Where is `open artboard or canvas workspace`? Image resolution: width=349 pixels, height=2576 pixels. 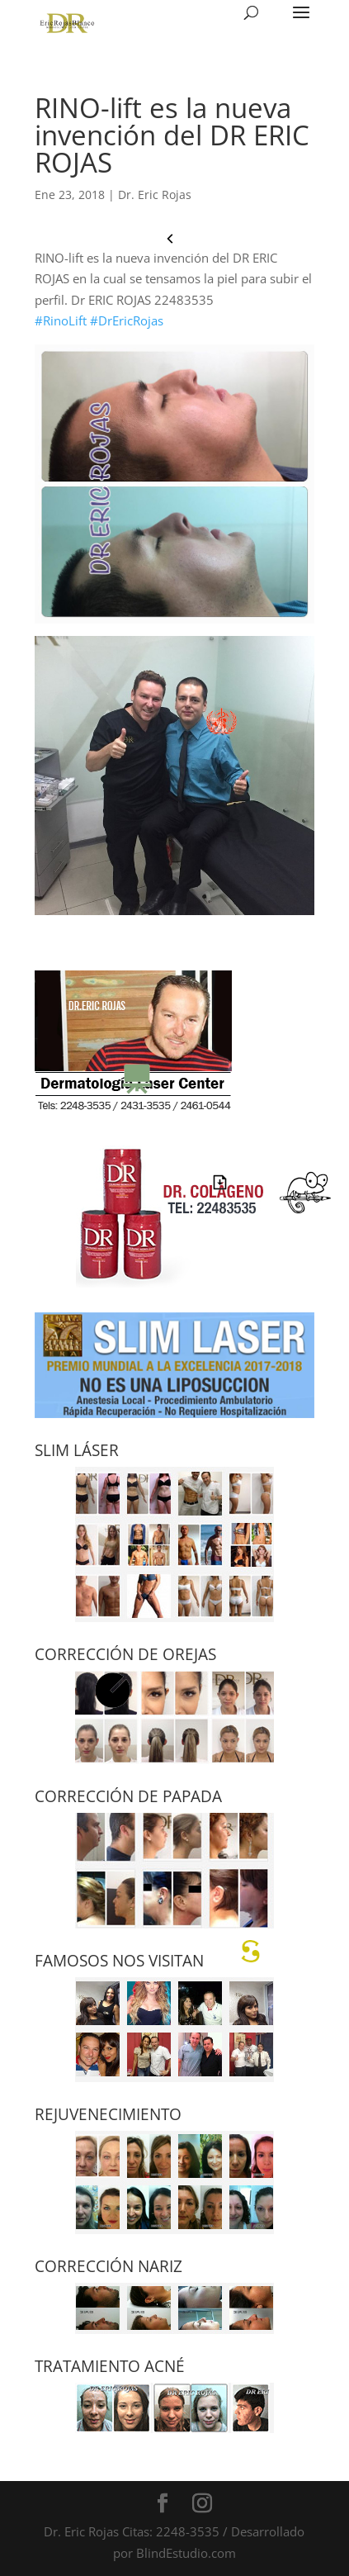 open artboard or canvas workspace is located at coordinates (137, 1079).